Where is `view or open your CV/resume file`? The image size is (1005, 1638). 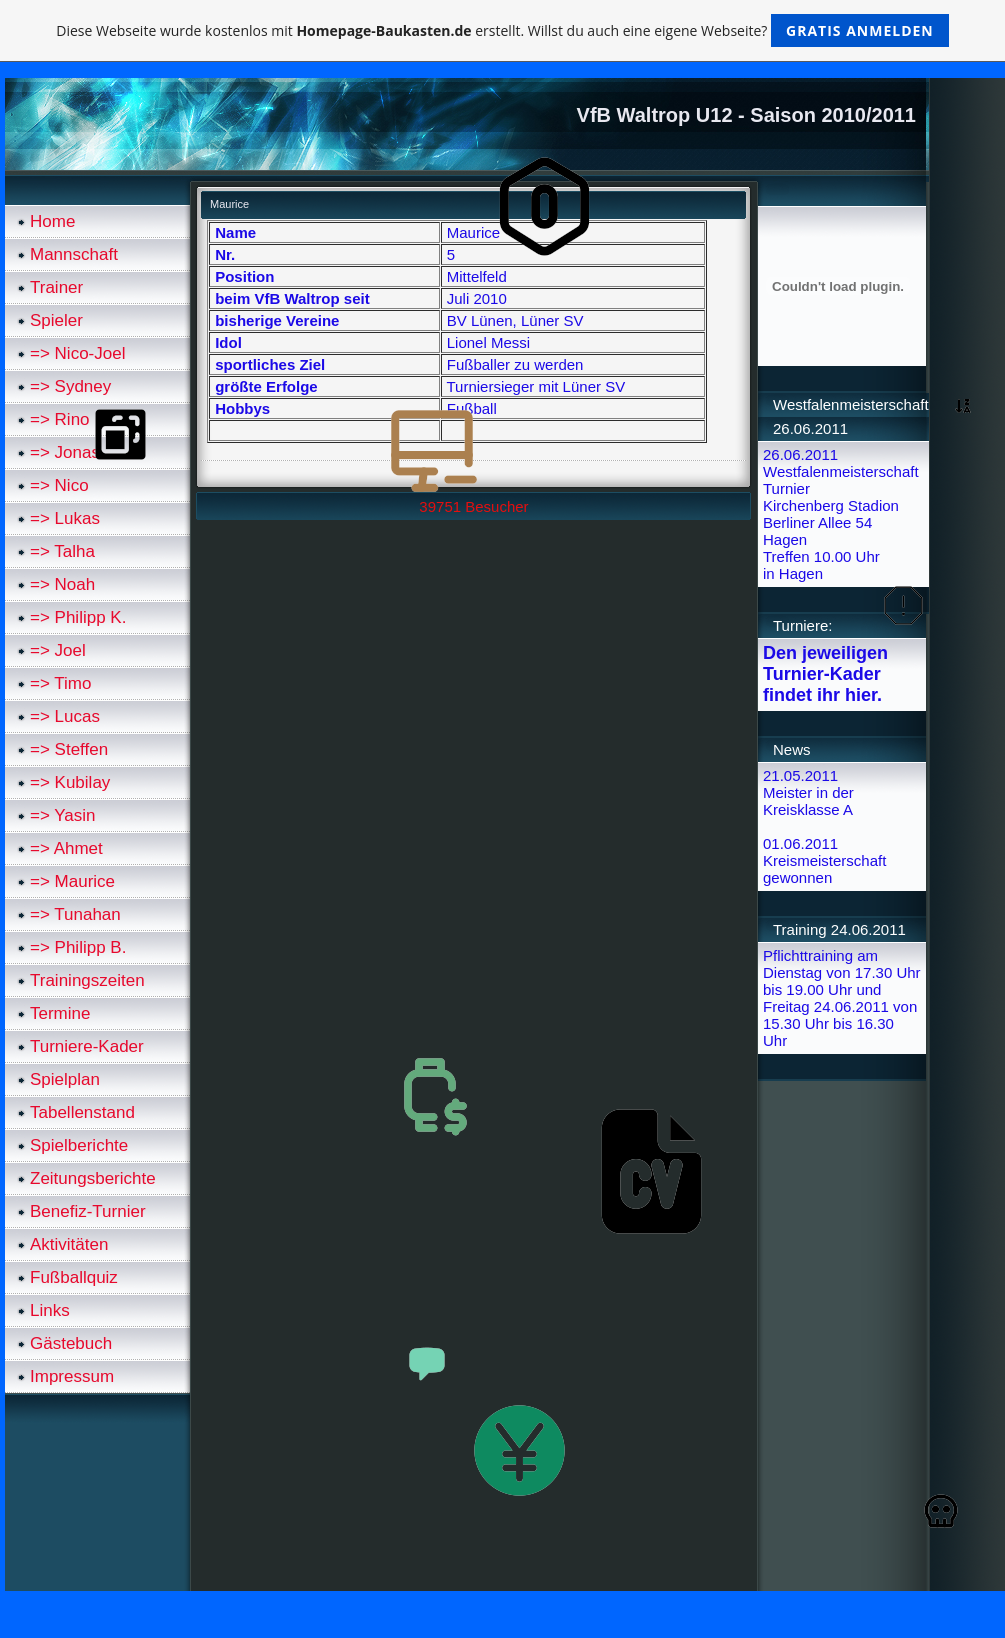 view or open your CV/resume file is located at coordinates (651, 1171).